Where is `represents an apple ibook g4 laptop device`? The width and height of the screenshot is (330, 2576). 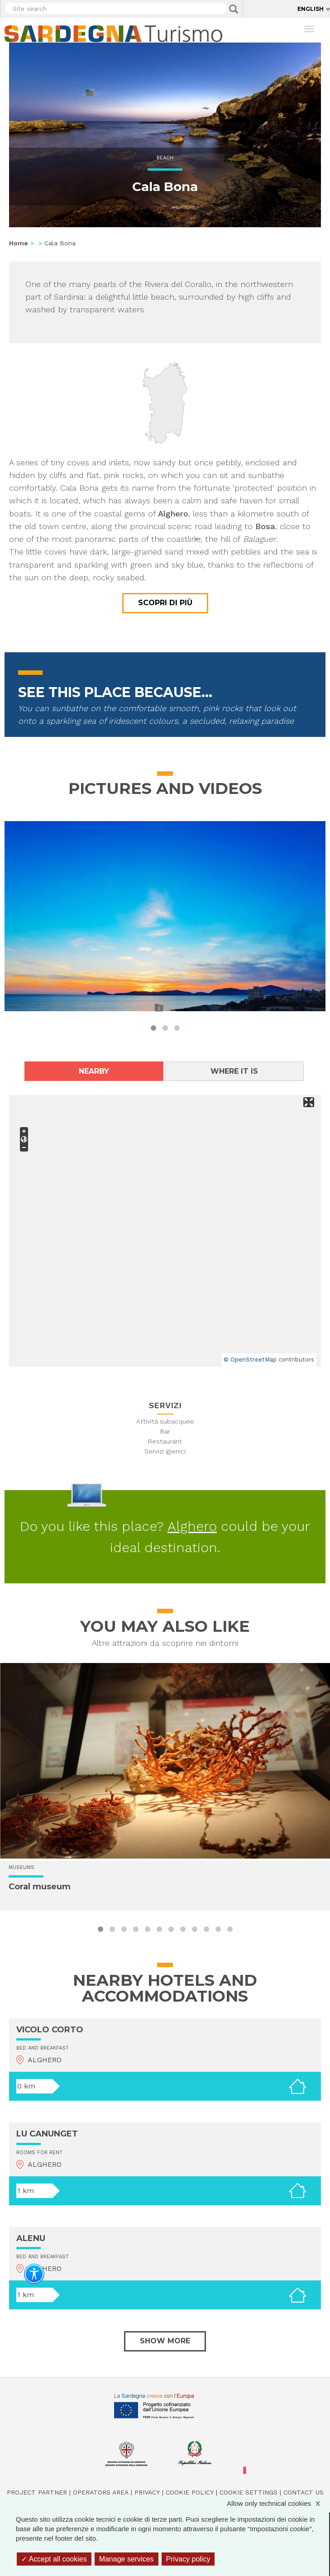
represents an apple ibook g4 laptop device is located at coordinates (86, 1494).